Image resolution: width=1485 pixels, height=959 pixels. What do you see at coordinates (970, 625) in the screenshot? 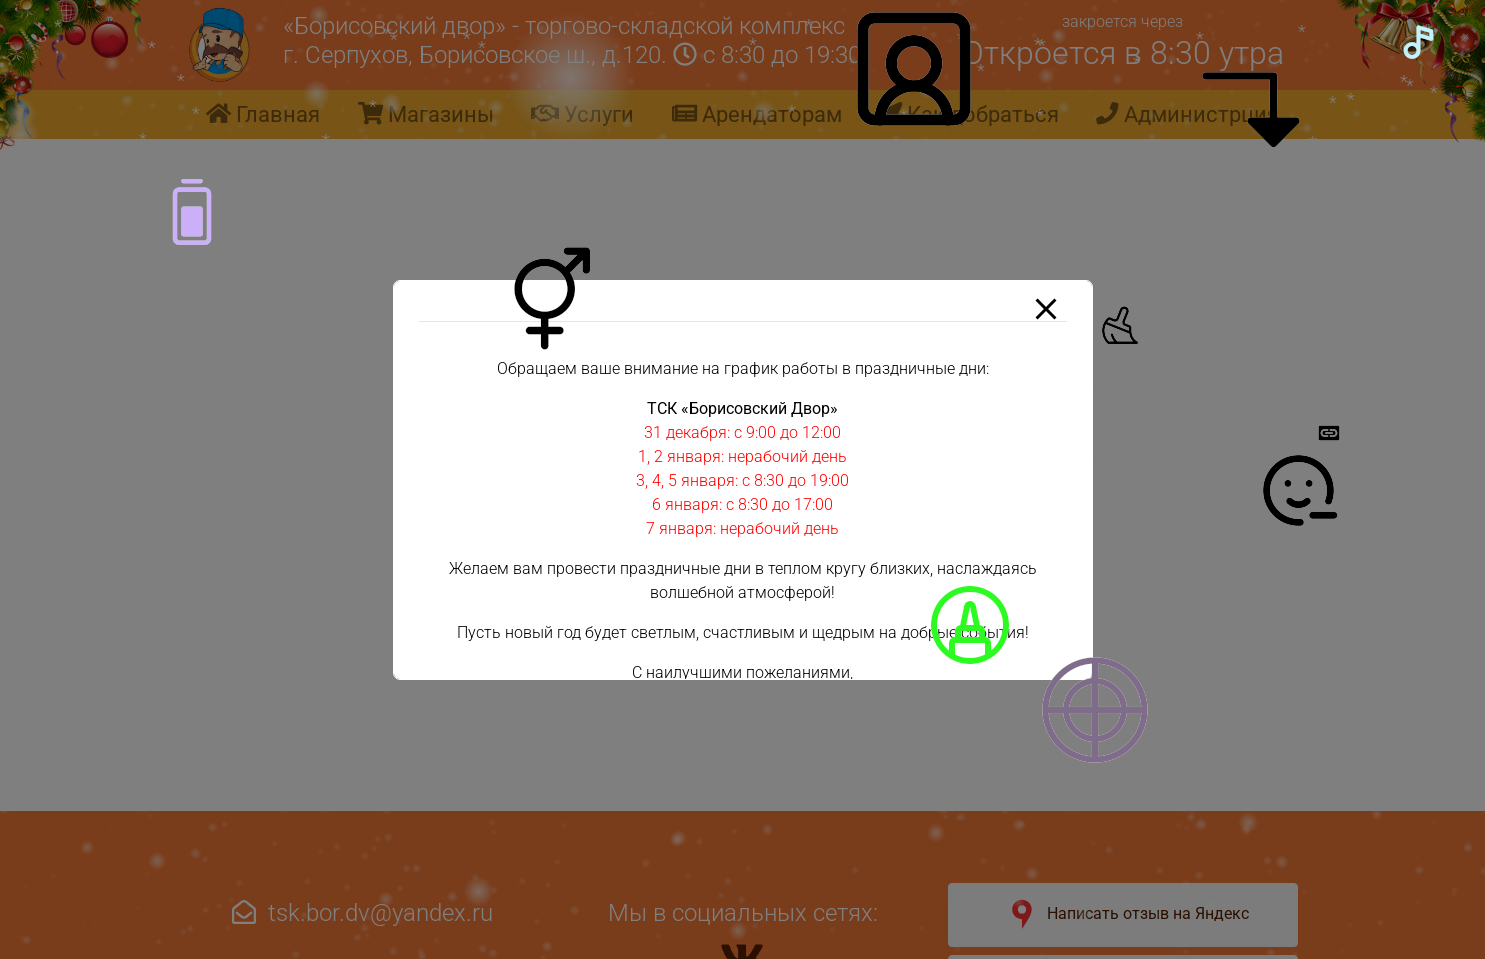
I see `select marker or highlighter tool` at bounding box center [970, 625].